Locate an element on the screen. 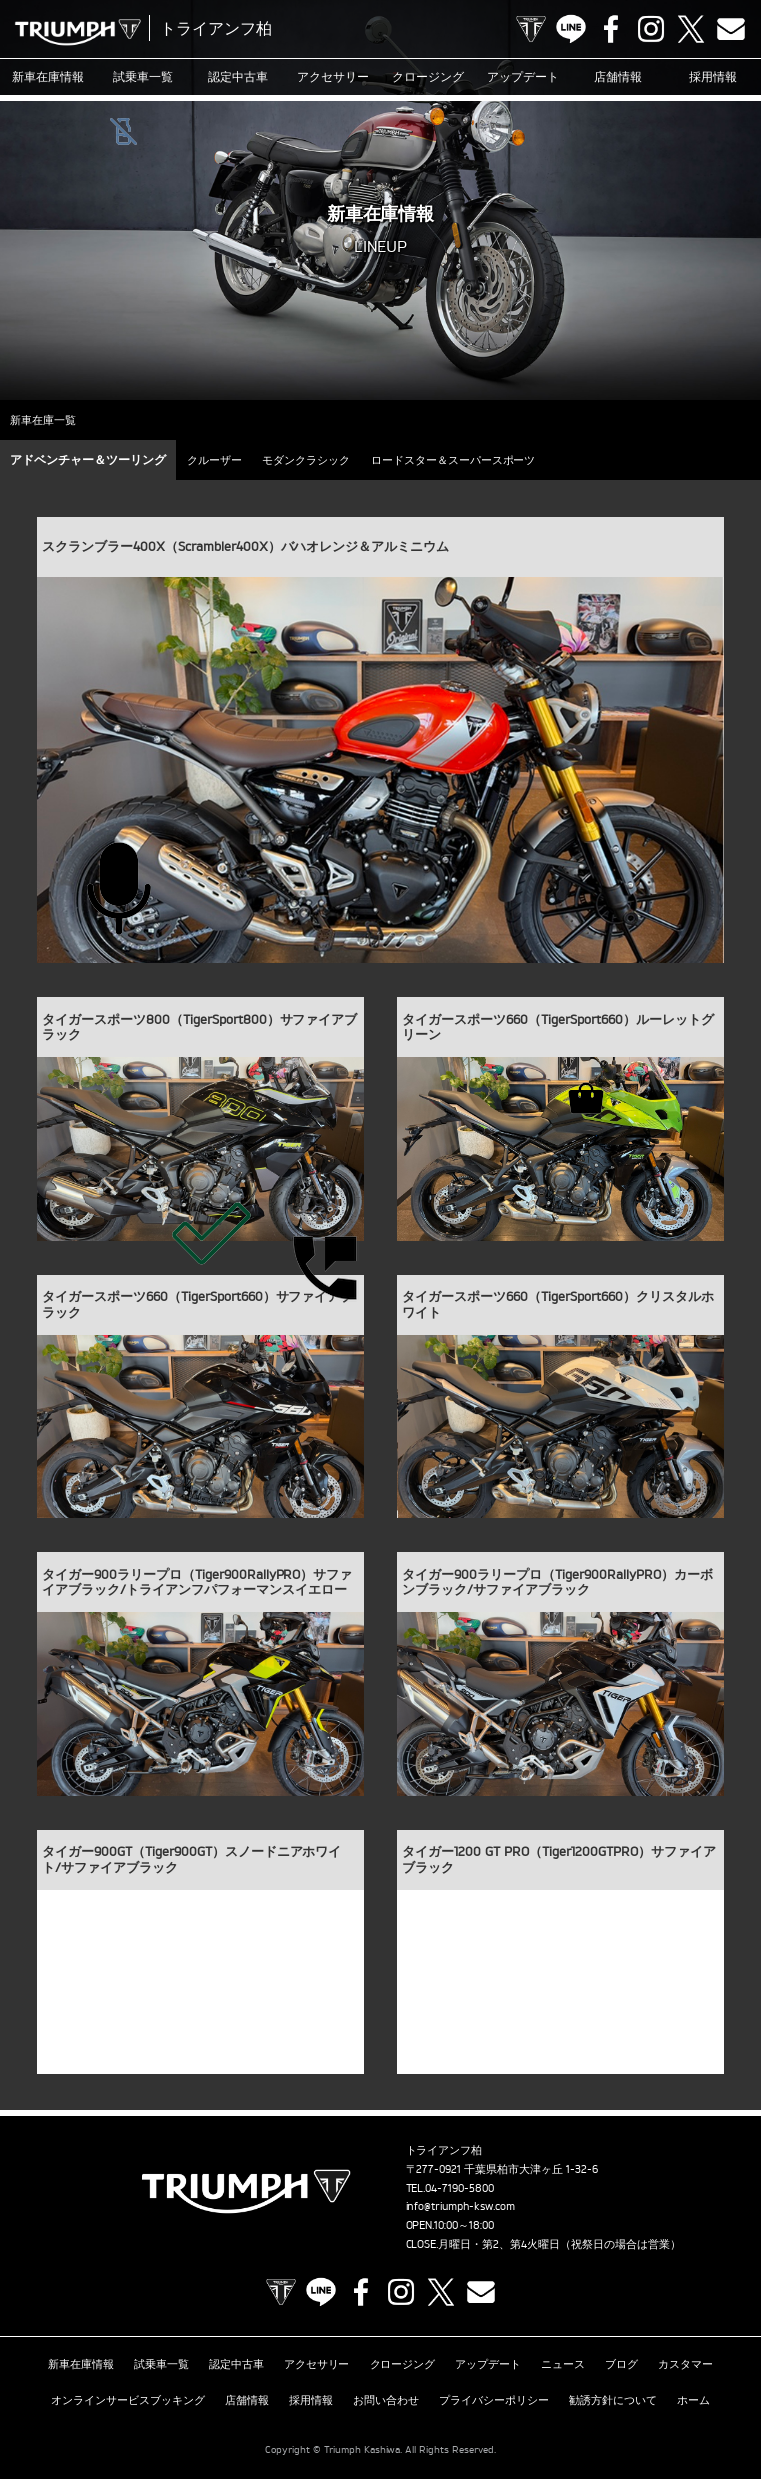  access voicemail or phone messages is located at coordinates (325, 1268).